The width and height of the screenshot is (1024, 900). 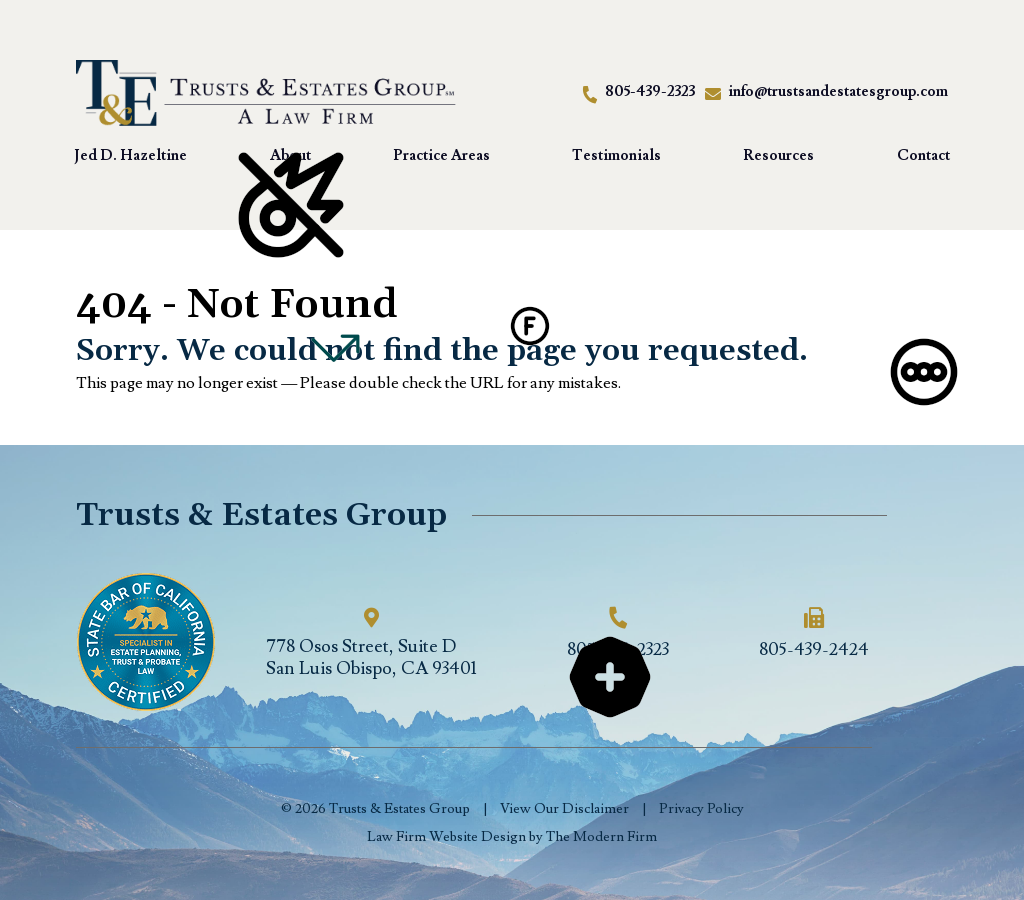 What do you see at coordinates (530, 326) in the screenshot?
I see `tumble dry on low heat setting` at bounding box center [530, 326].